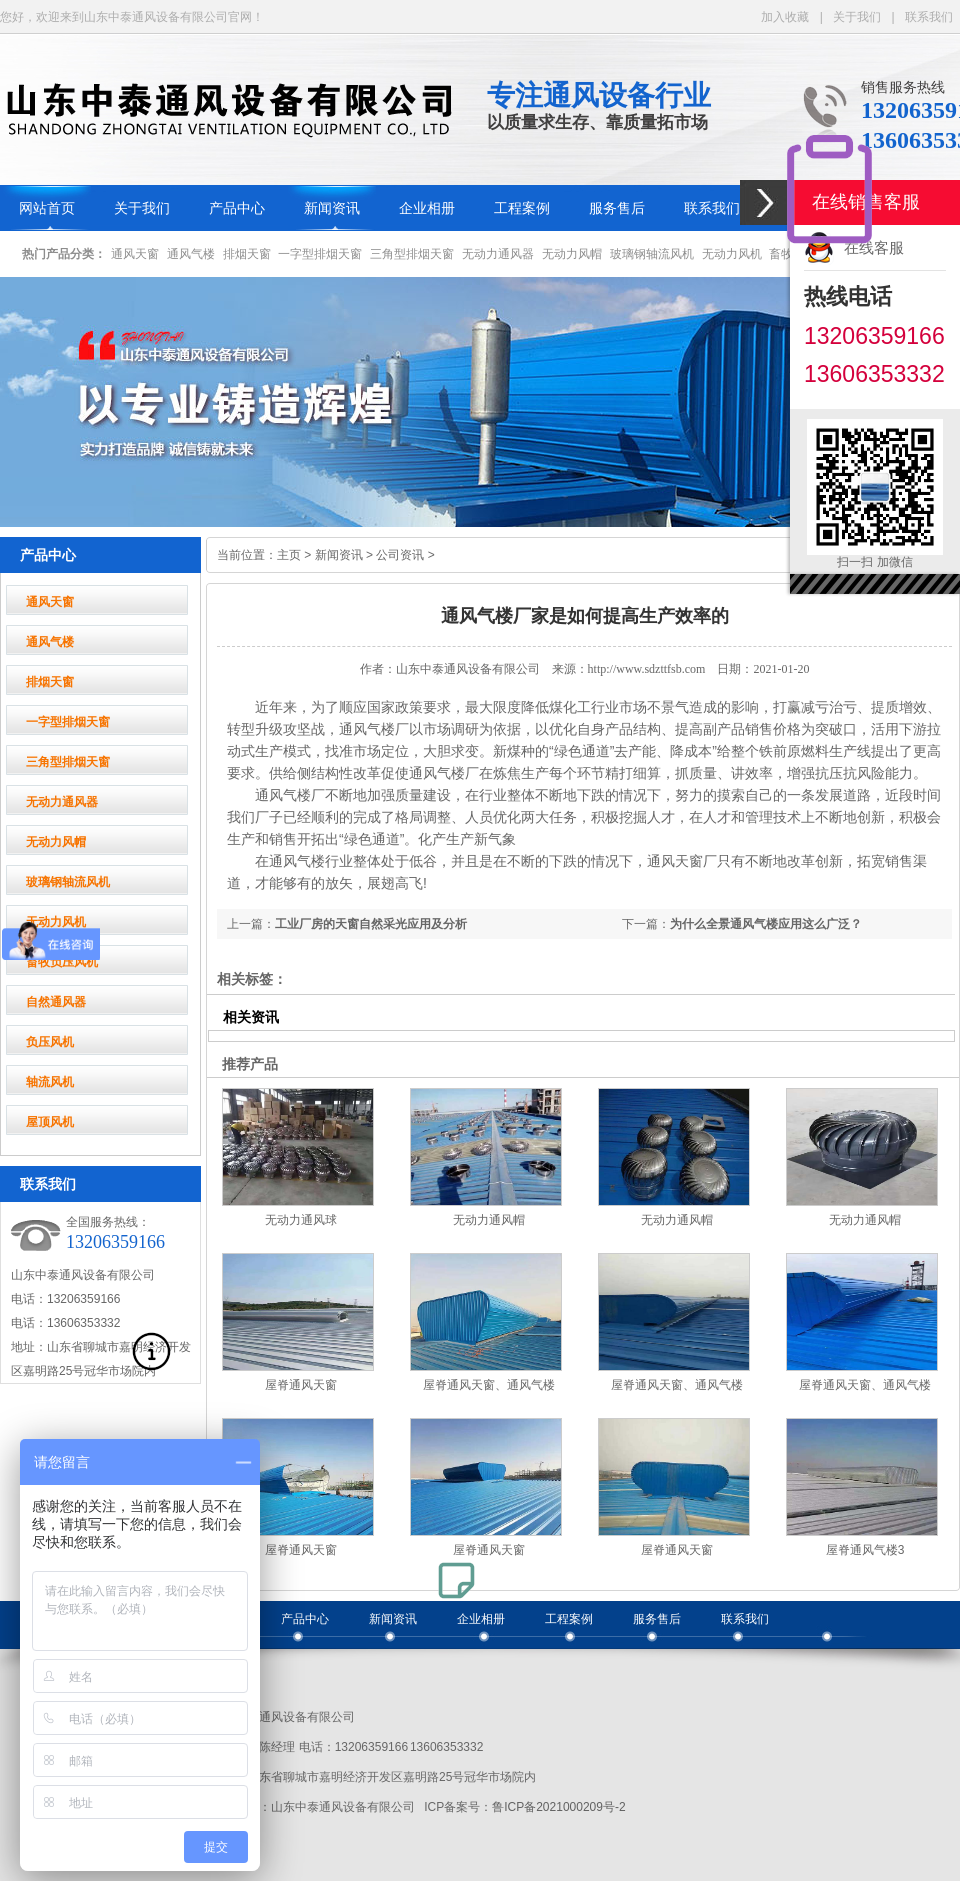  Describe the element at coordinates (151, 1351) in the screenshot. I see `view more information or details` at that location.